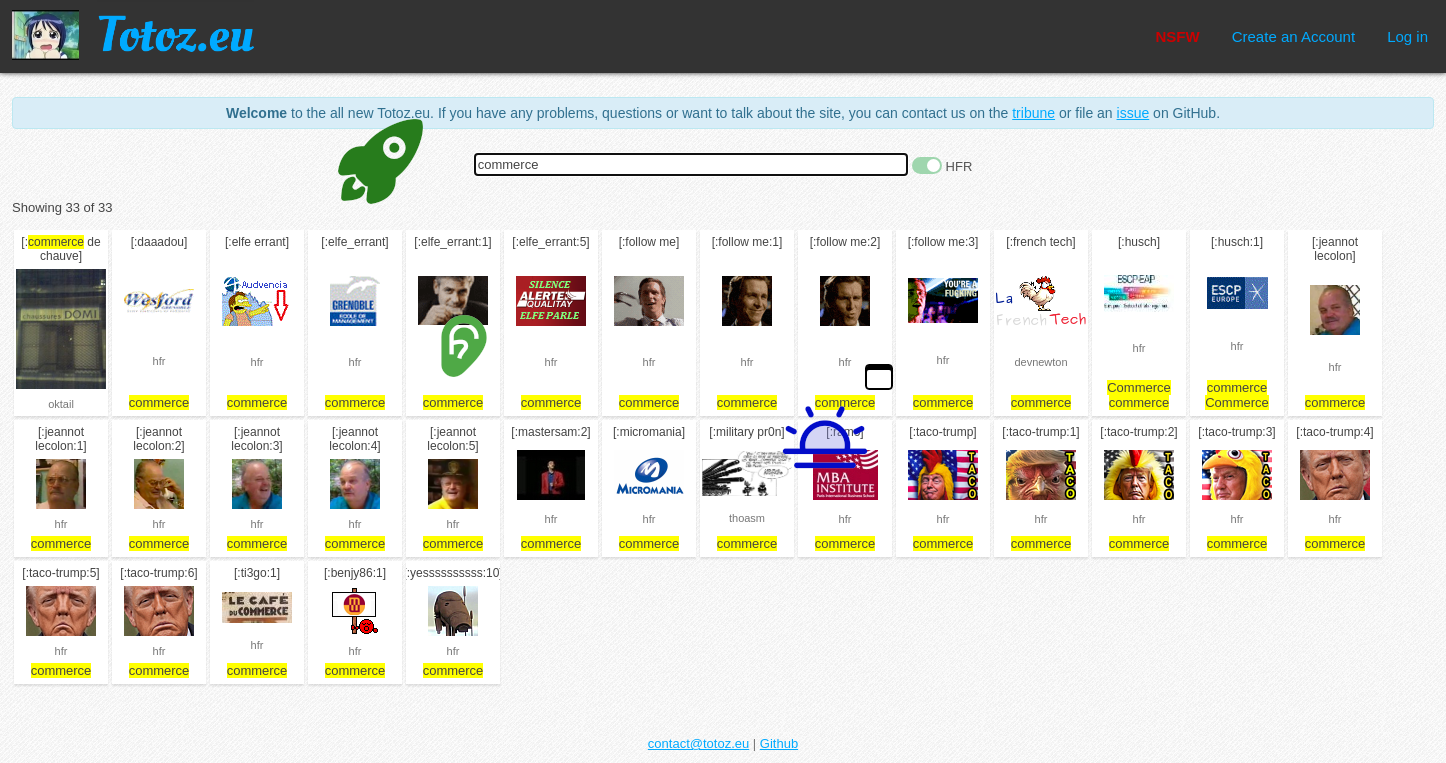 The image size is (1446, 763). Describe the element at coordinates (825, 440) in the screenshot. I see `toggle sunrise or sunset theme` at that location.